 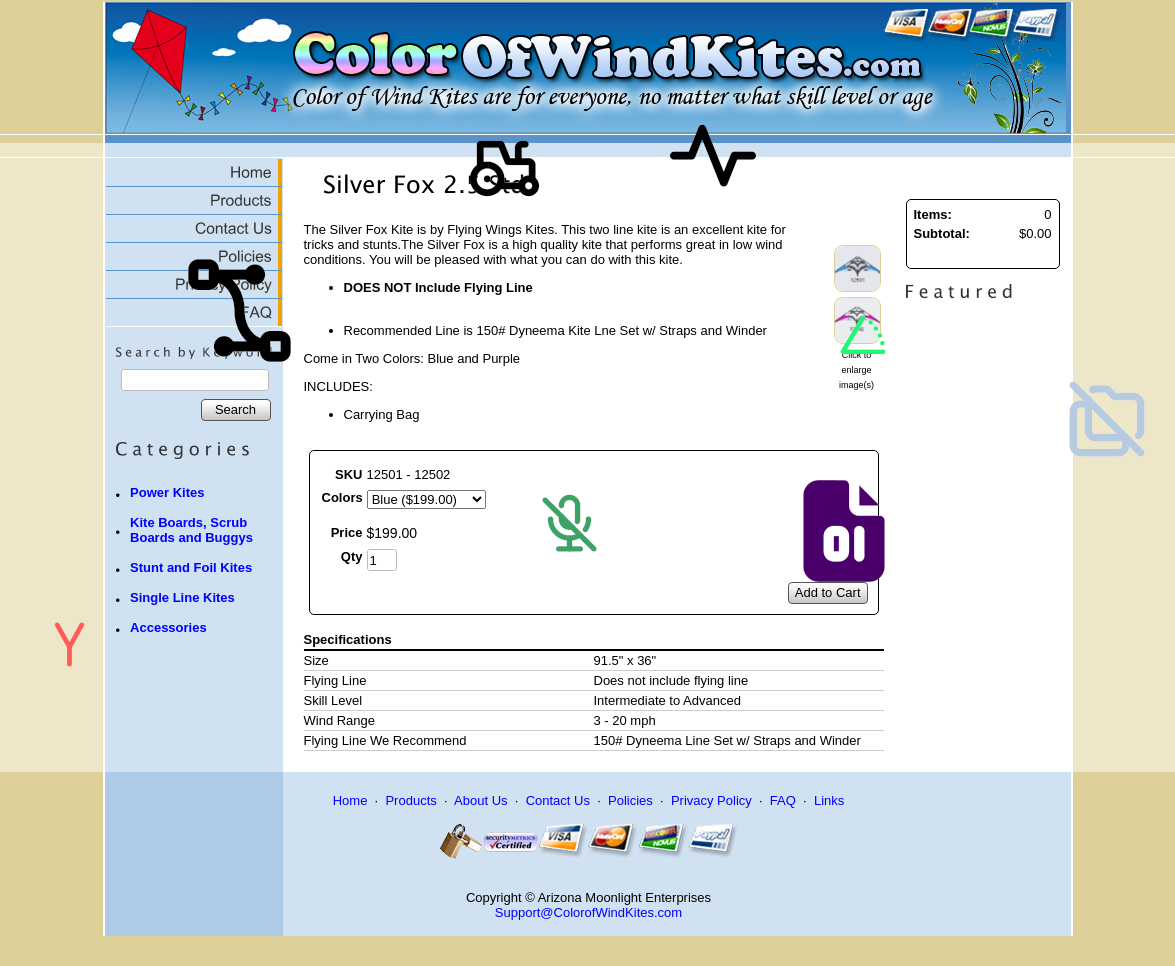 I want to click on mute your microphone, so click(x=569, y=524).